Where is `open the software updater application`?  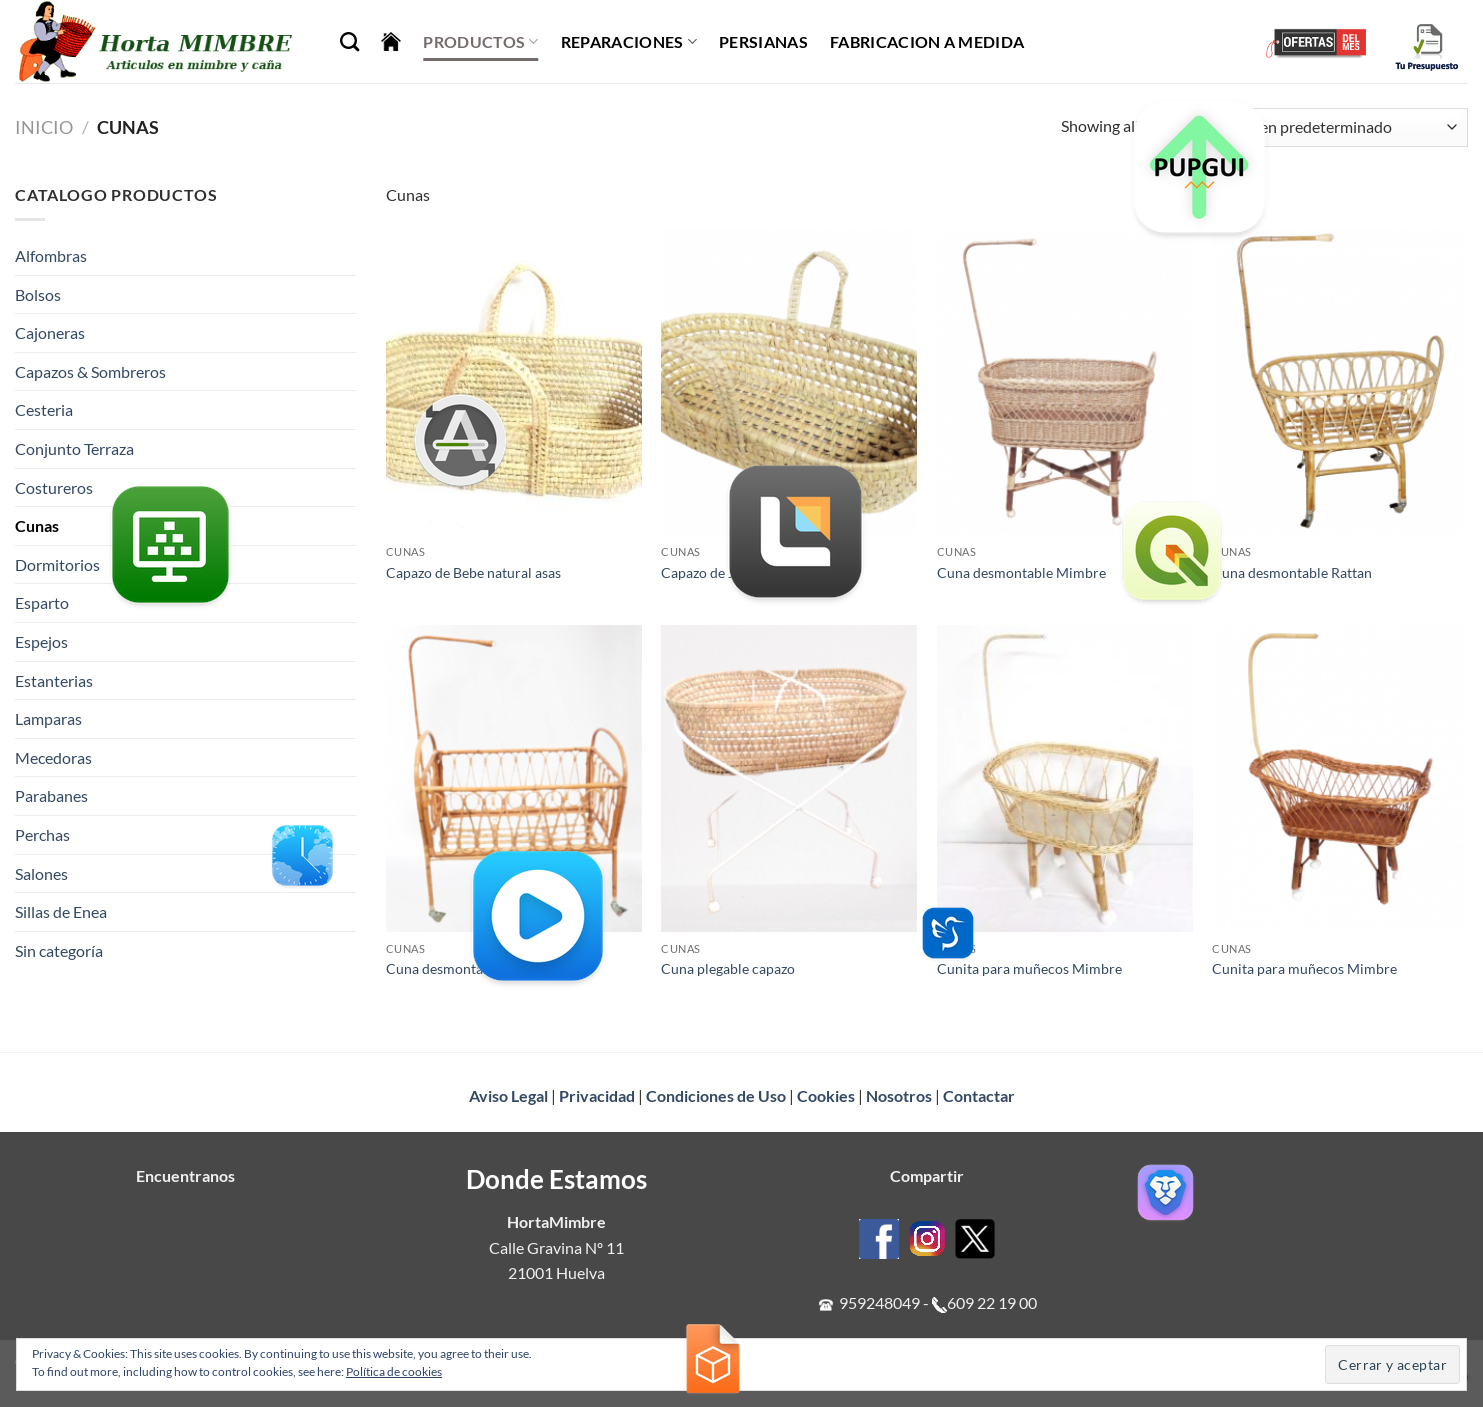
open the software updater application is located at coordinates (460, 440).